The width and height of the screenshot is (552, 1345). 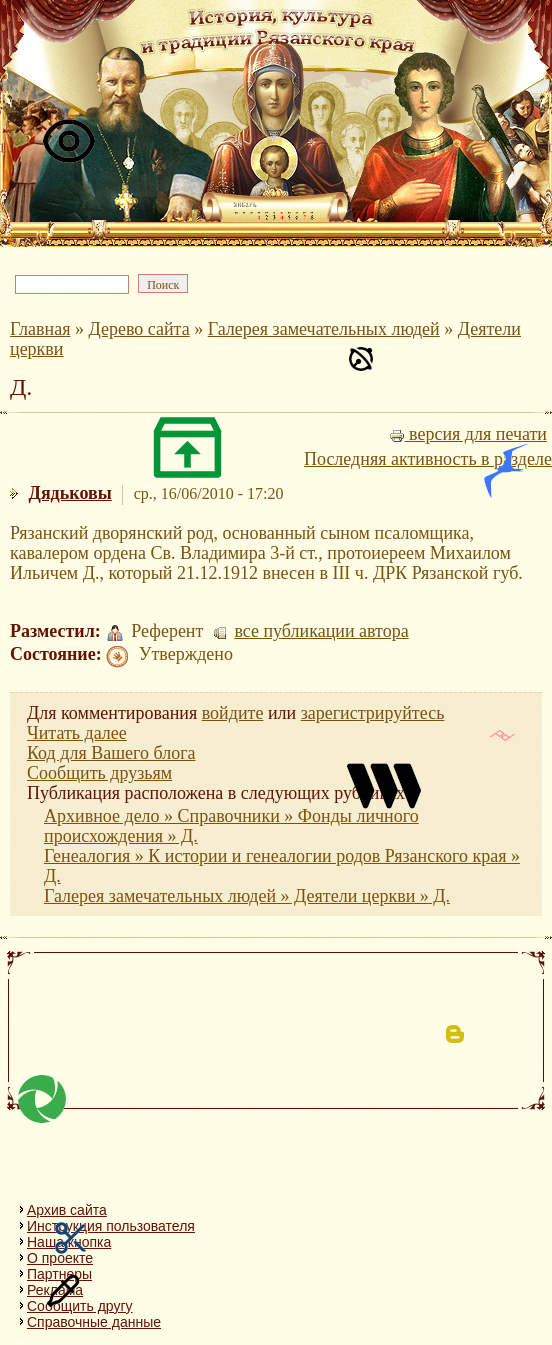 I want to click on view notifications, so click(x=361, y=359).